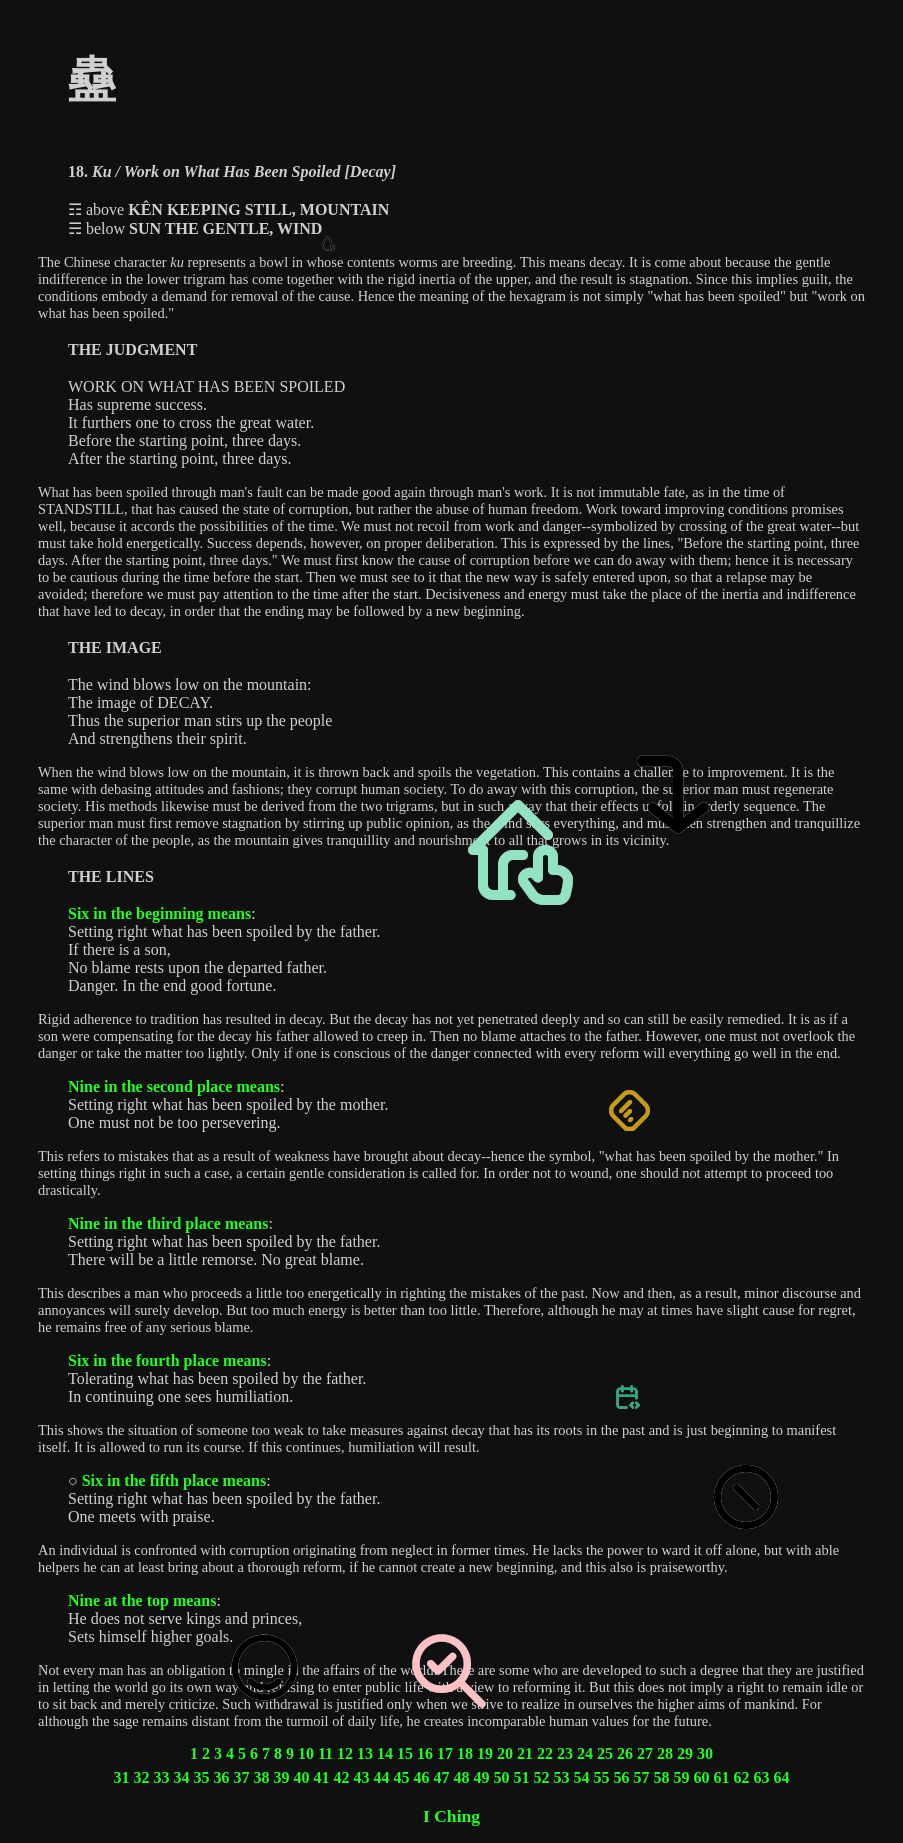 This screenshot has height=1843, width=903. I want to click on access home care or support services, so click(518, 850).